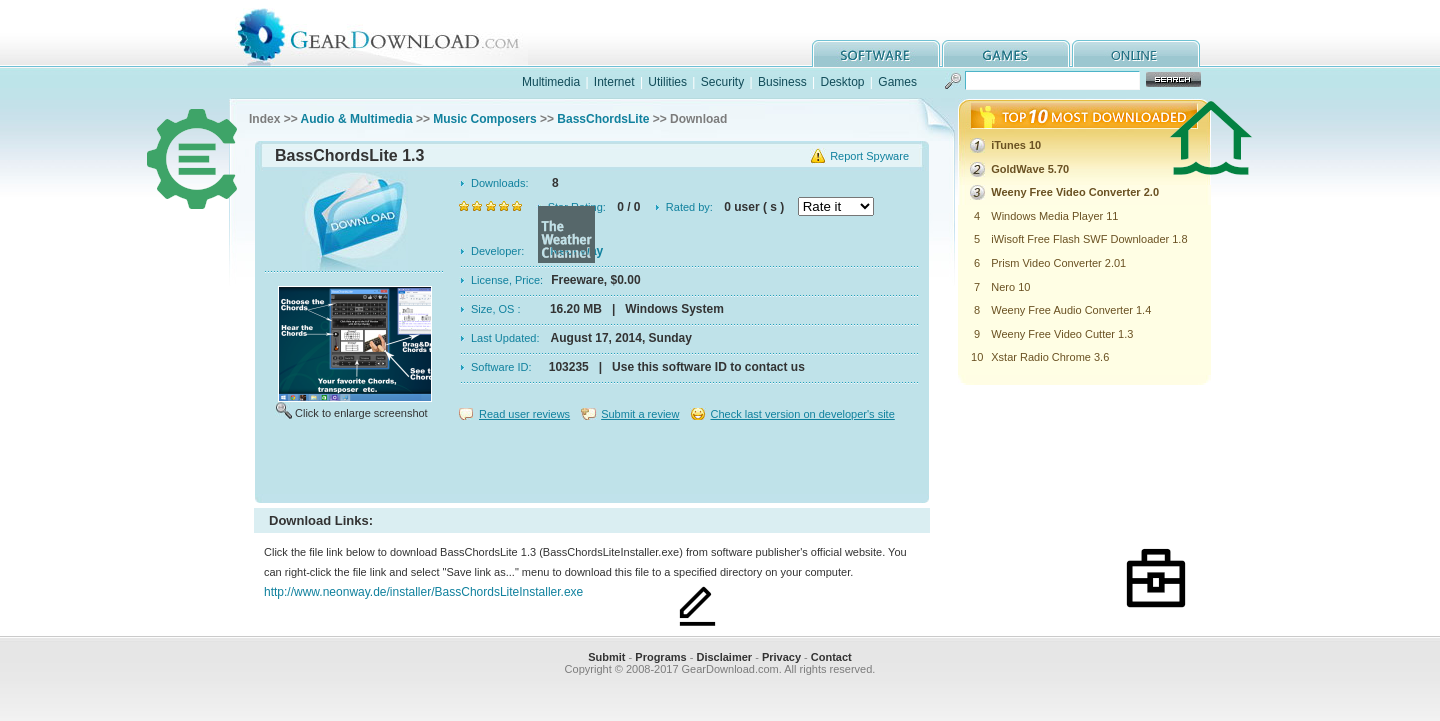 The image size is (1440, 721). Describe the element at coordinates (697, 606) in the screenshot. I see `edit content or text` at that location.